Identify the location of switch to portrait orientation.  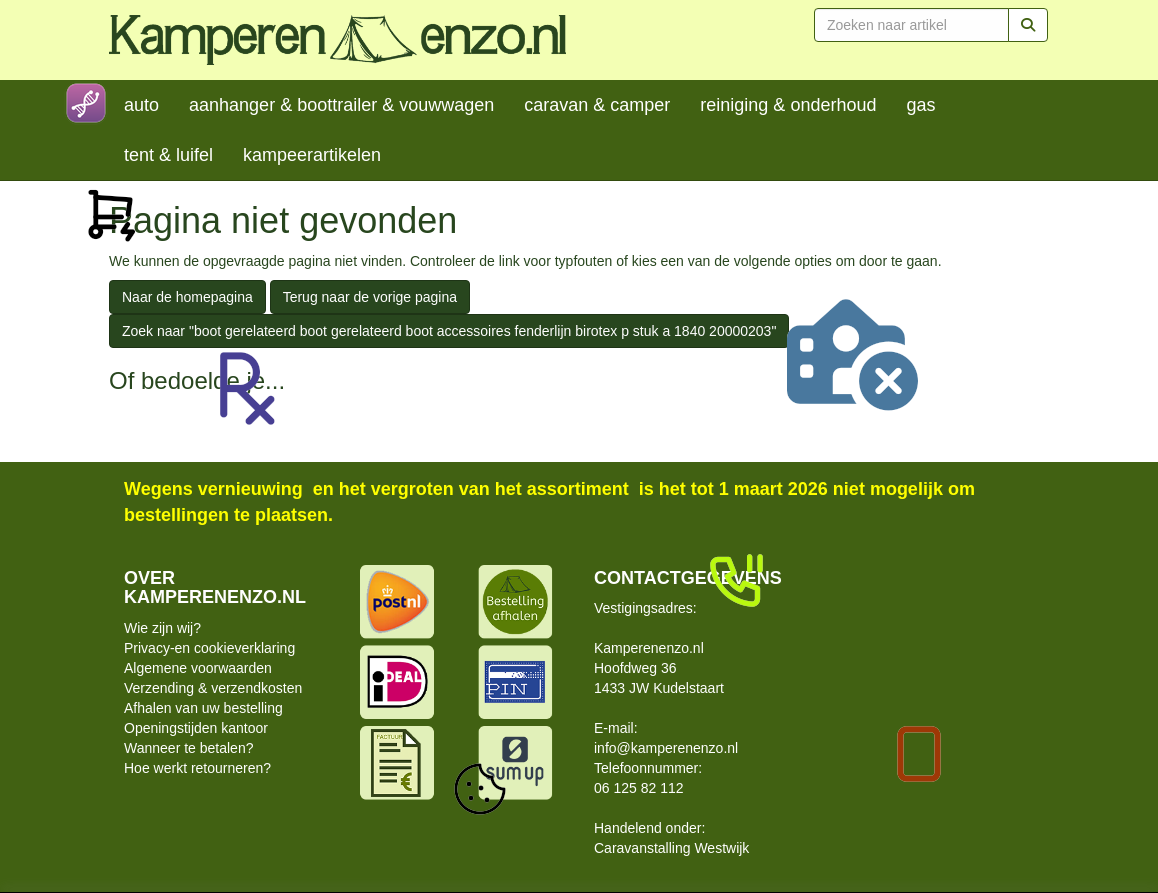
(919, 754).